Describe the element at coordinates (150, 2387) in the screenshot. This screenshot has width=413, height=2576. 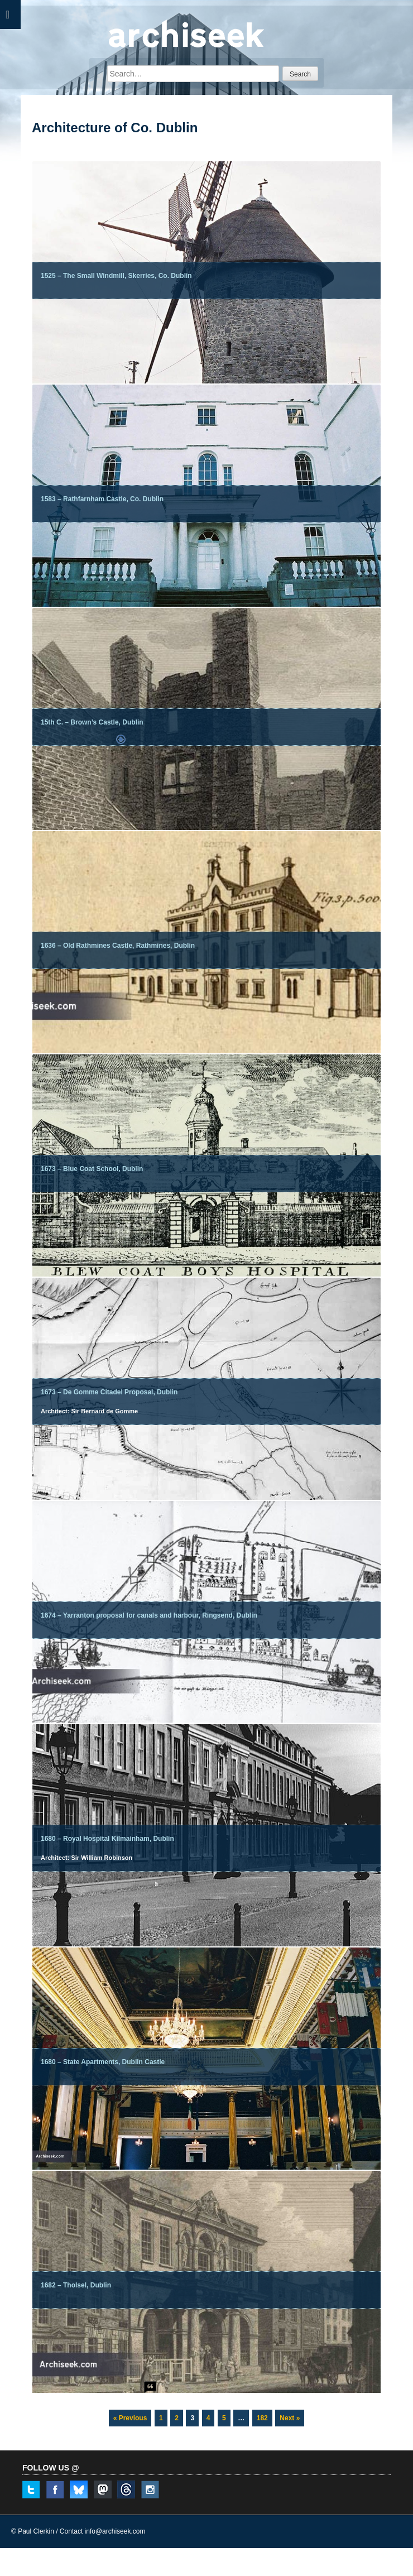
I see `view quoted messages` at that location.